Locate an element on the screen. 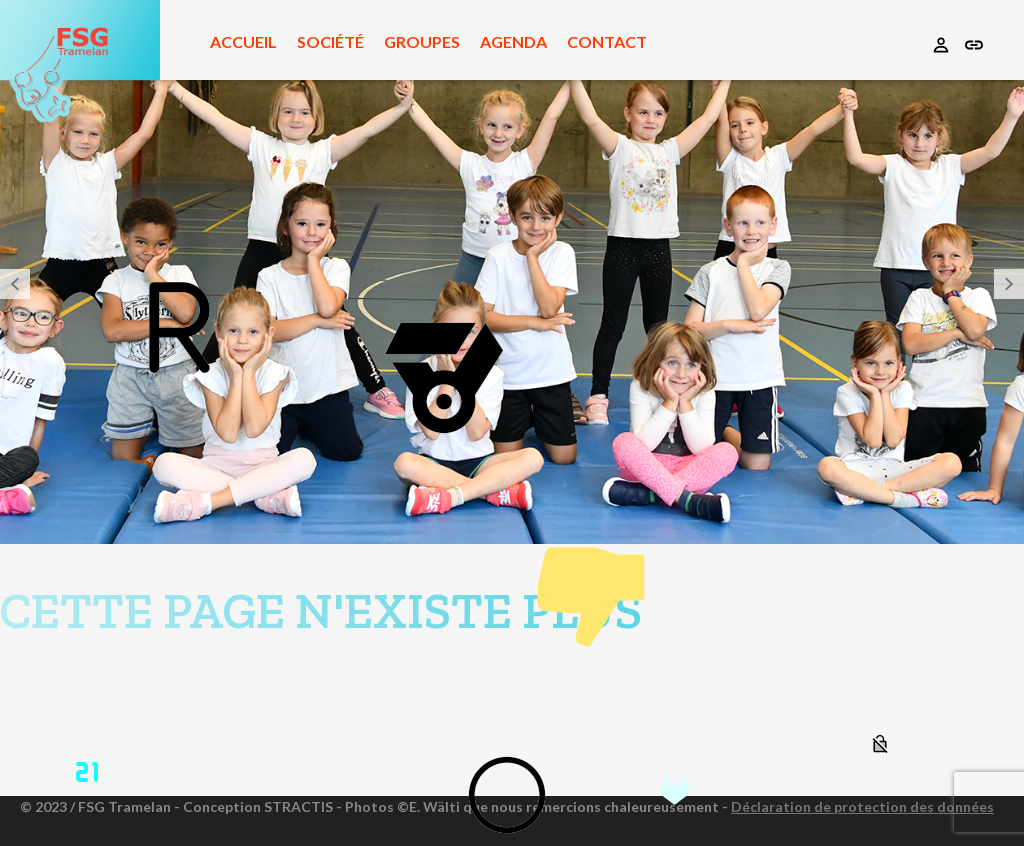 The height and width of the screenshot is (846, 1024). indicates an unencrypted or insecure email connection is located at coordinates (880, 744).